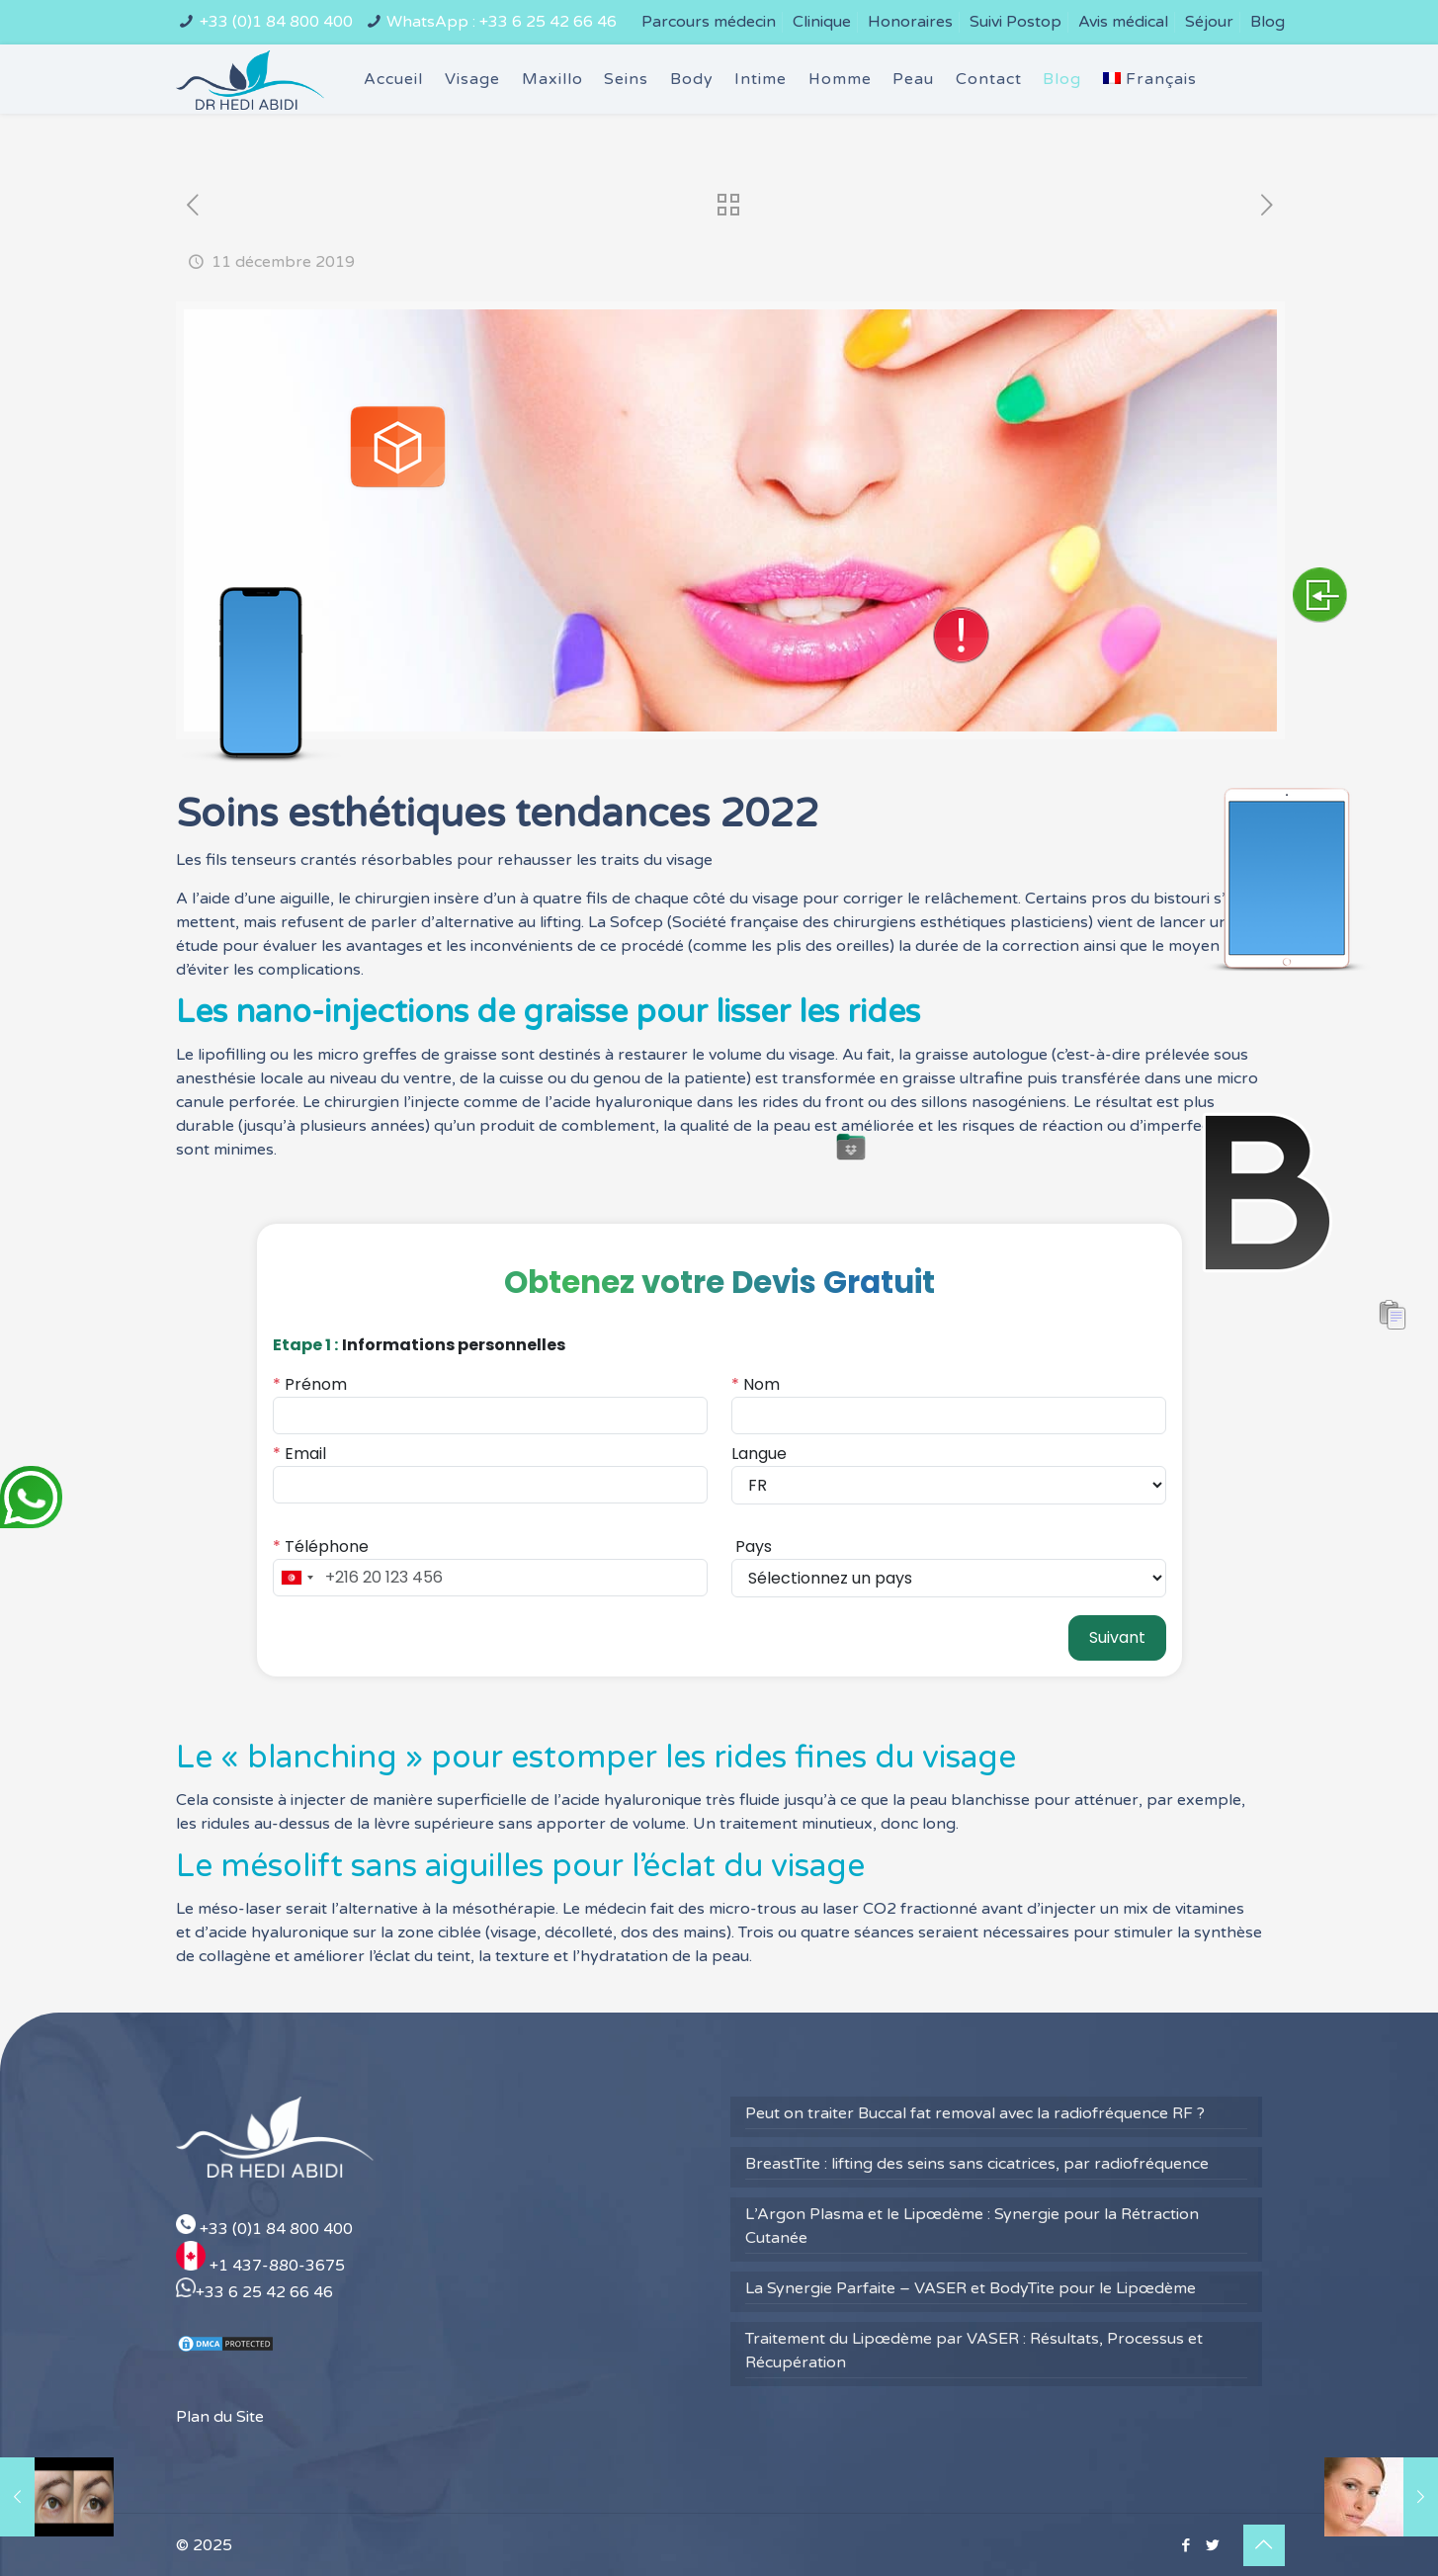 This screenshot has height=2576, width=1438. What do you see at coordinates (1393, 1315) in the screenshot?
I see `paste content from clipboard` at bounding box center [1393, 1315].